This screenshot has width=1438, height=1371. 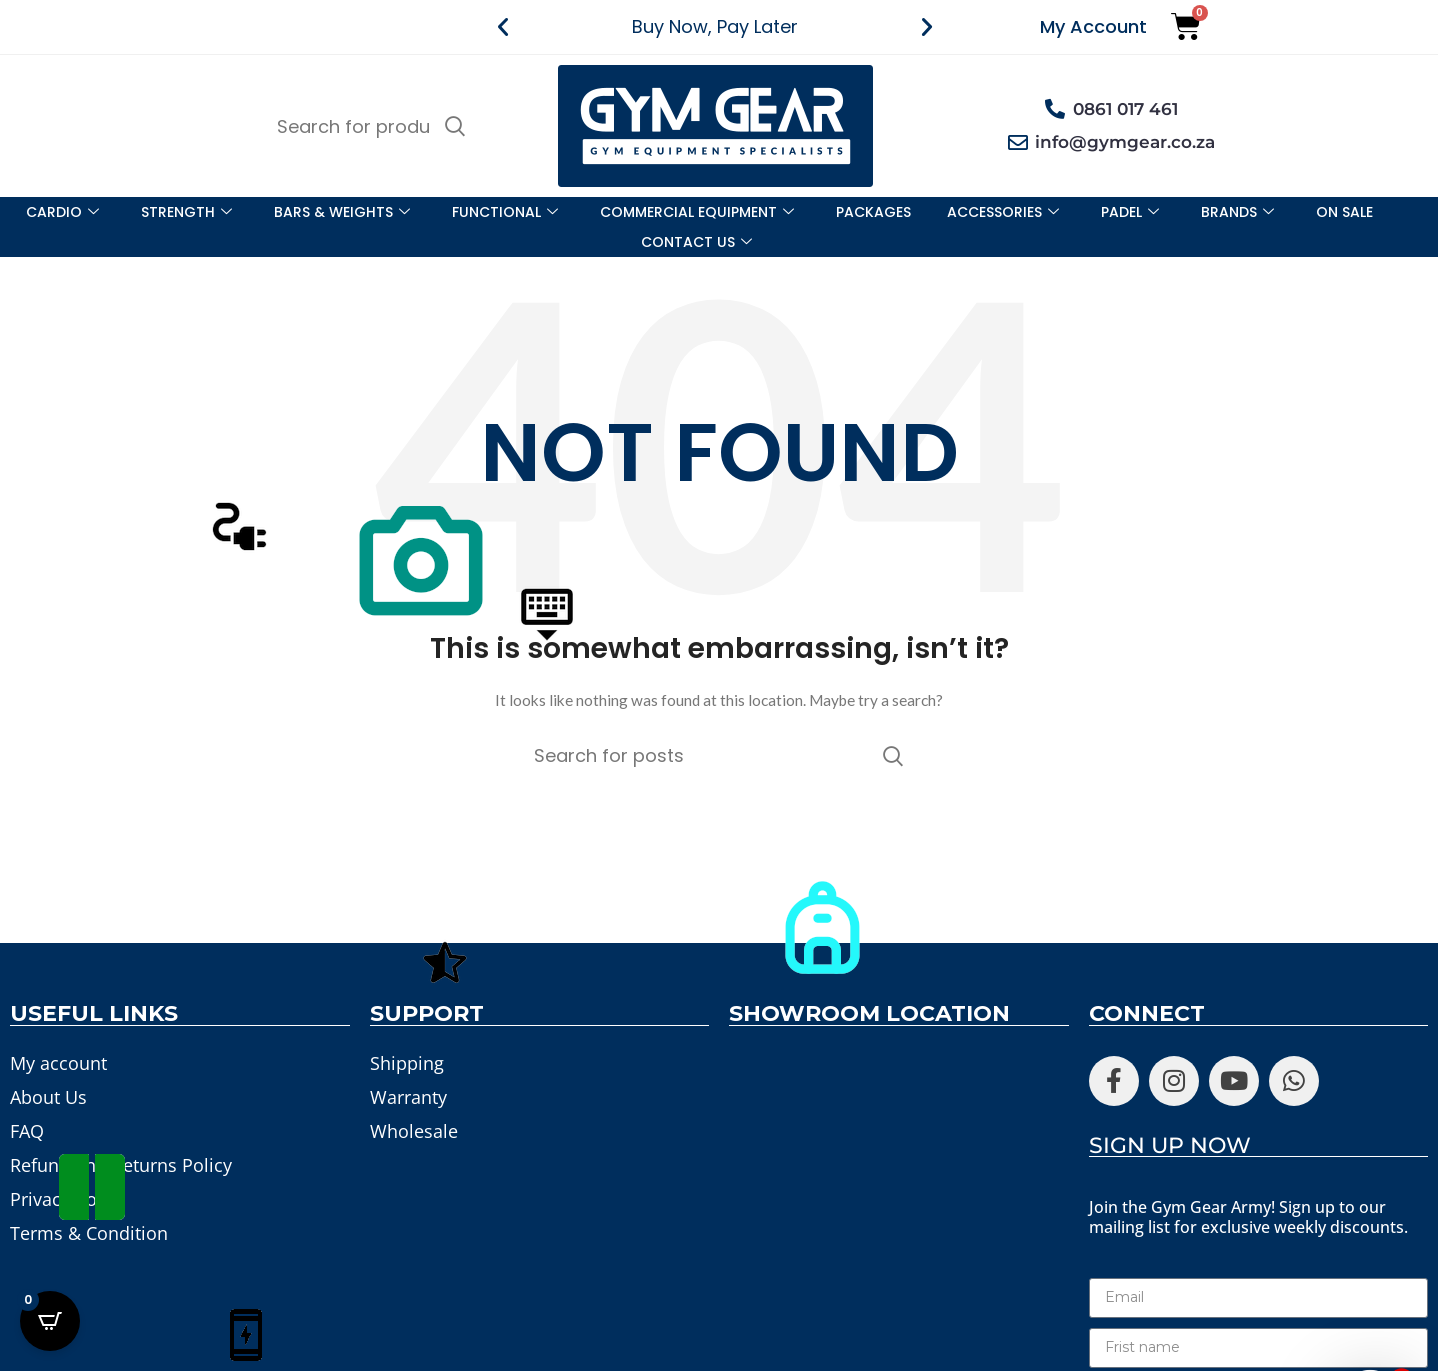 What do you see at coordinates (547, 612) in the screenshot?
I see `hide the on-screen keyboard` at bounding box center [547, 612].